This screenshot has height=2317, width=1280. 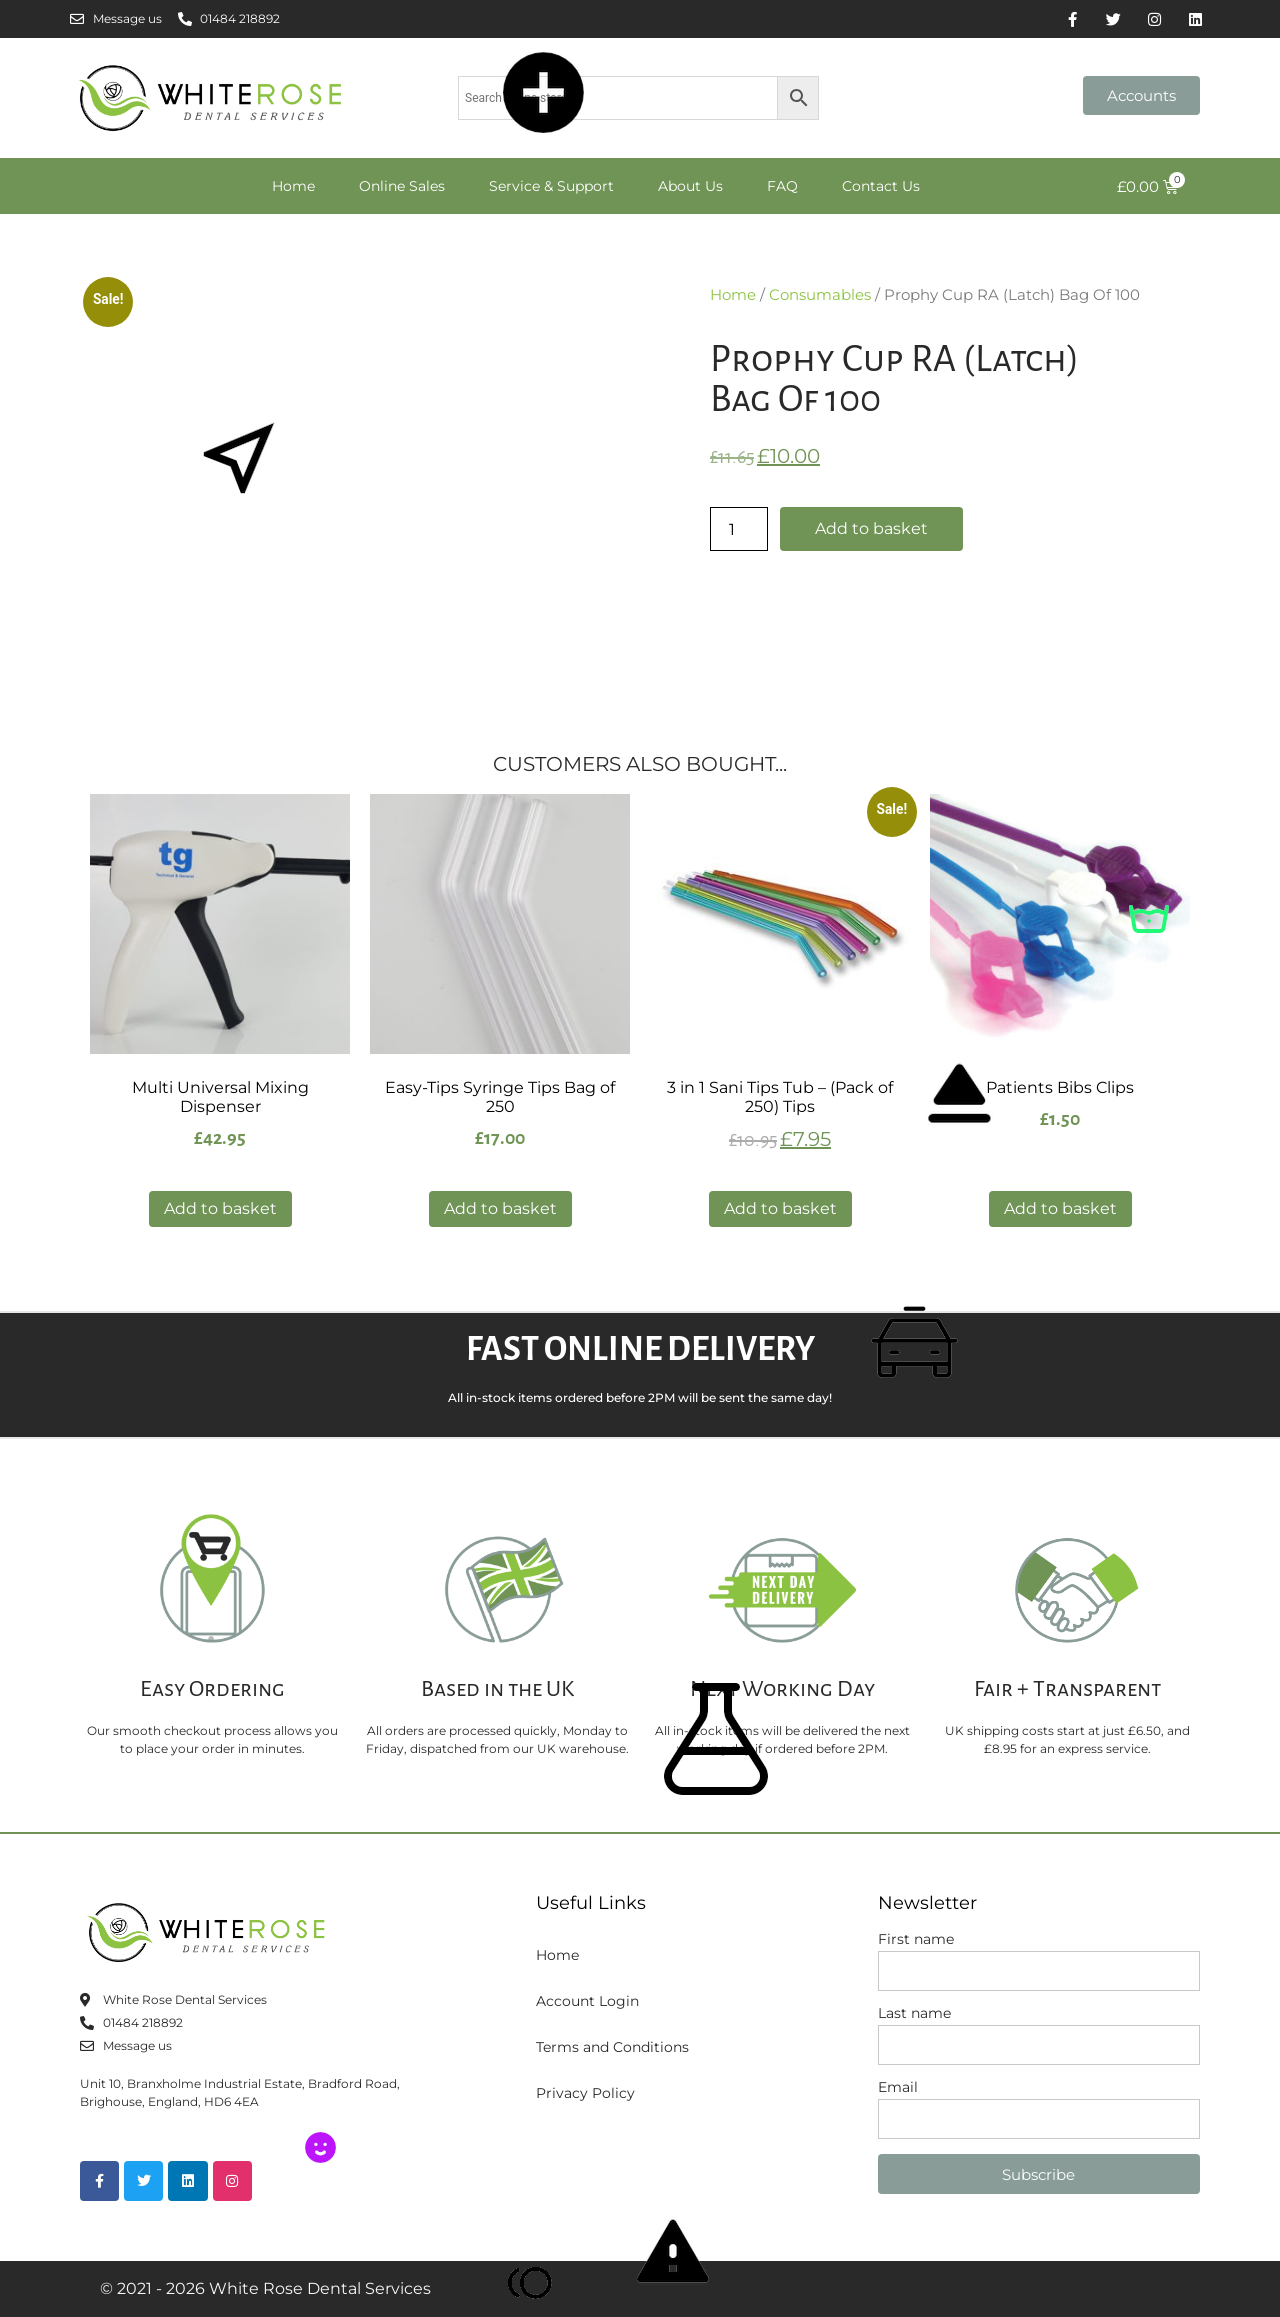 I want to click on access navigation or get directions, so click(x=239, y=458).